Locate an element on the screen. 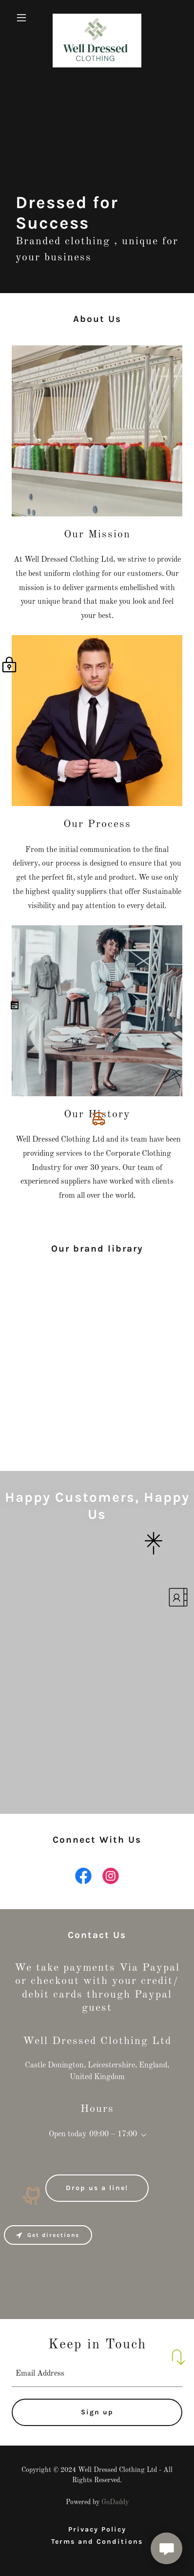  access your contacts or address book is located at coordinates (178, 1597).